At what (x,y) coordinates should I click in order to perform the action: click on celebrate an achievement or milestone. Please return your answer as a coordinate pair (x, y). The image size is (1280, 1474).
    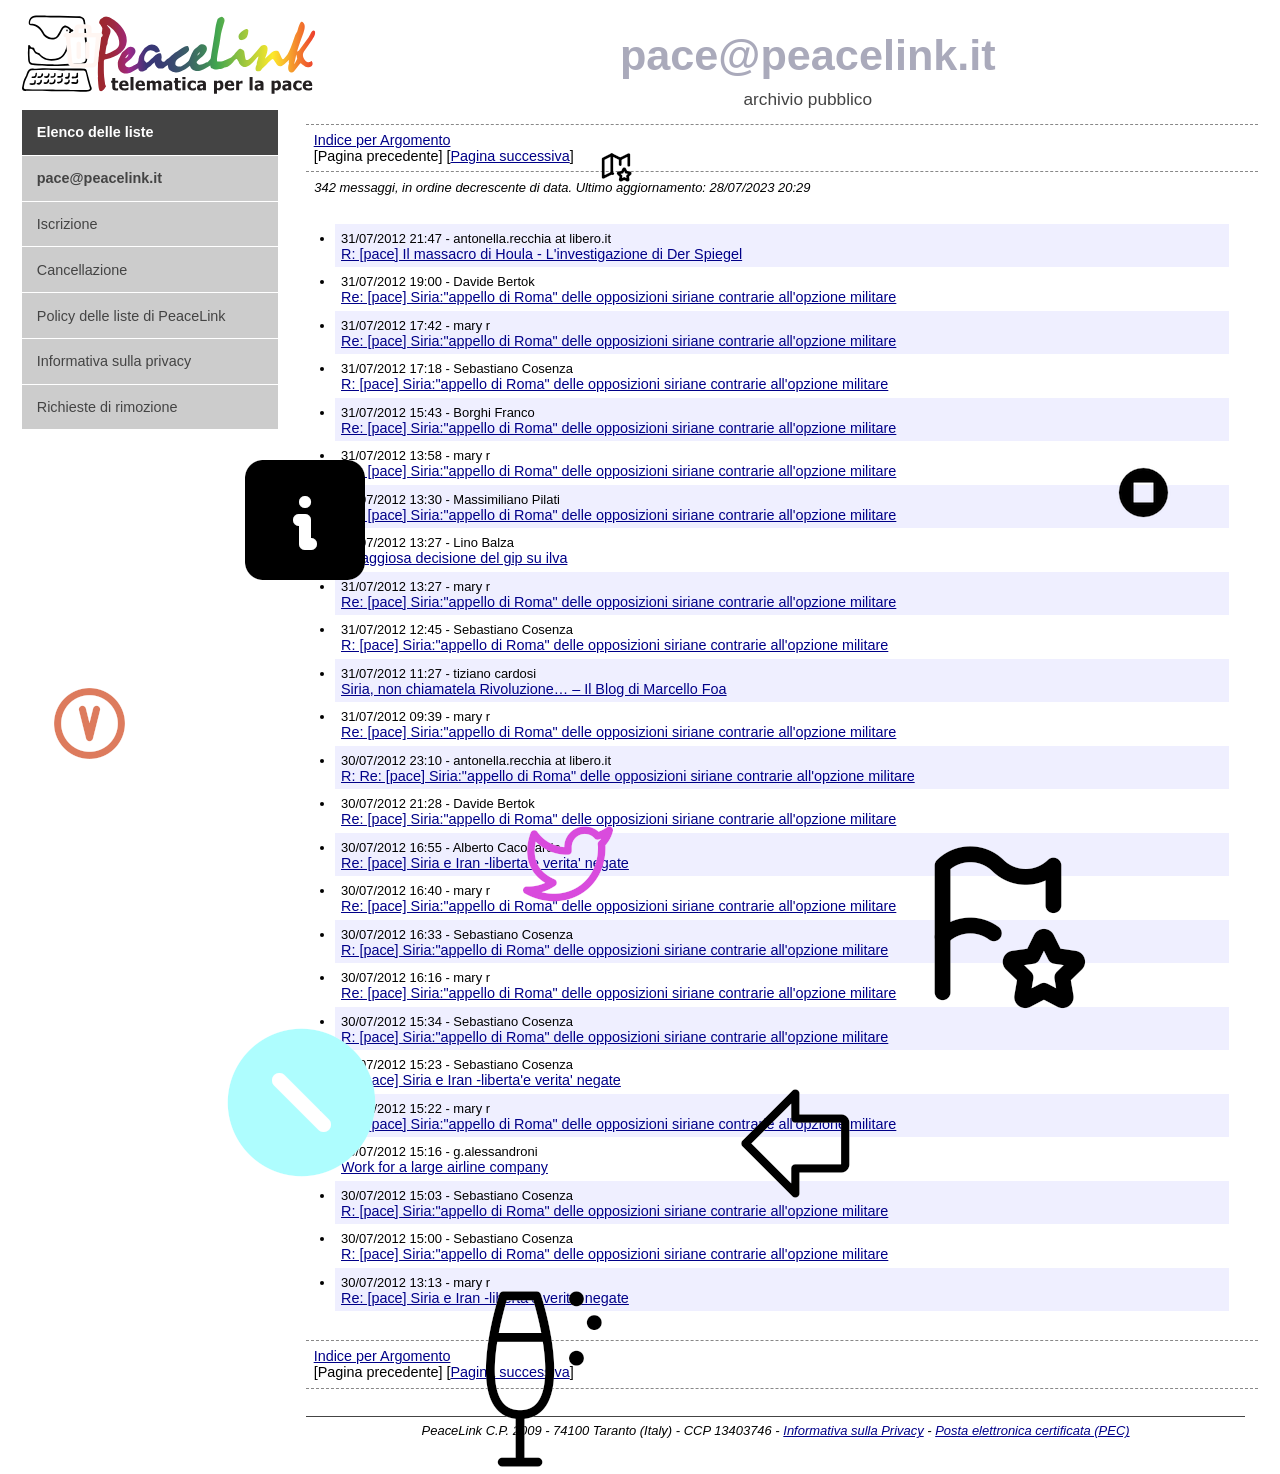
    Looking at the image, I should click on (526, 1379).